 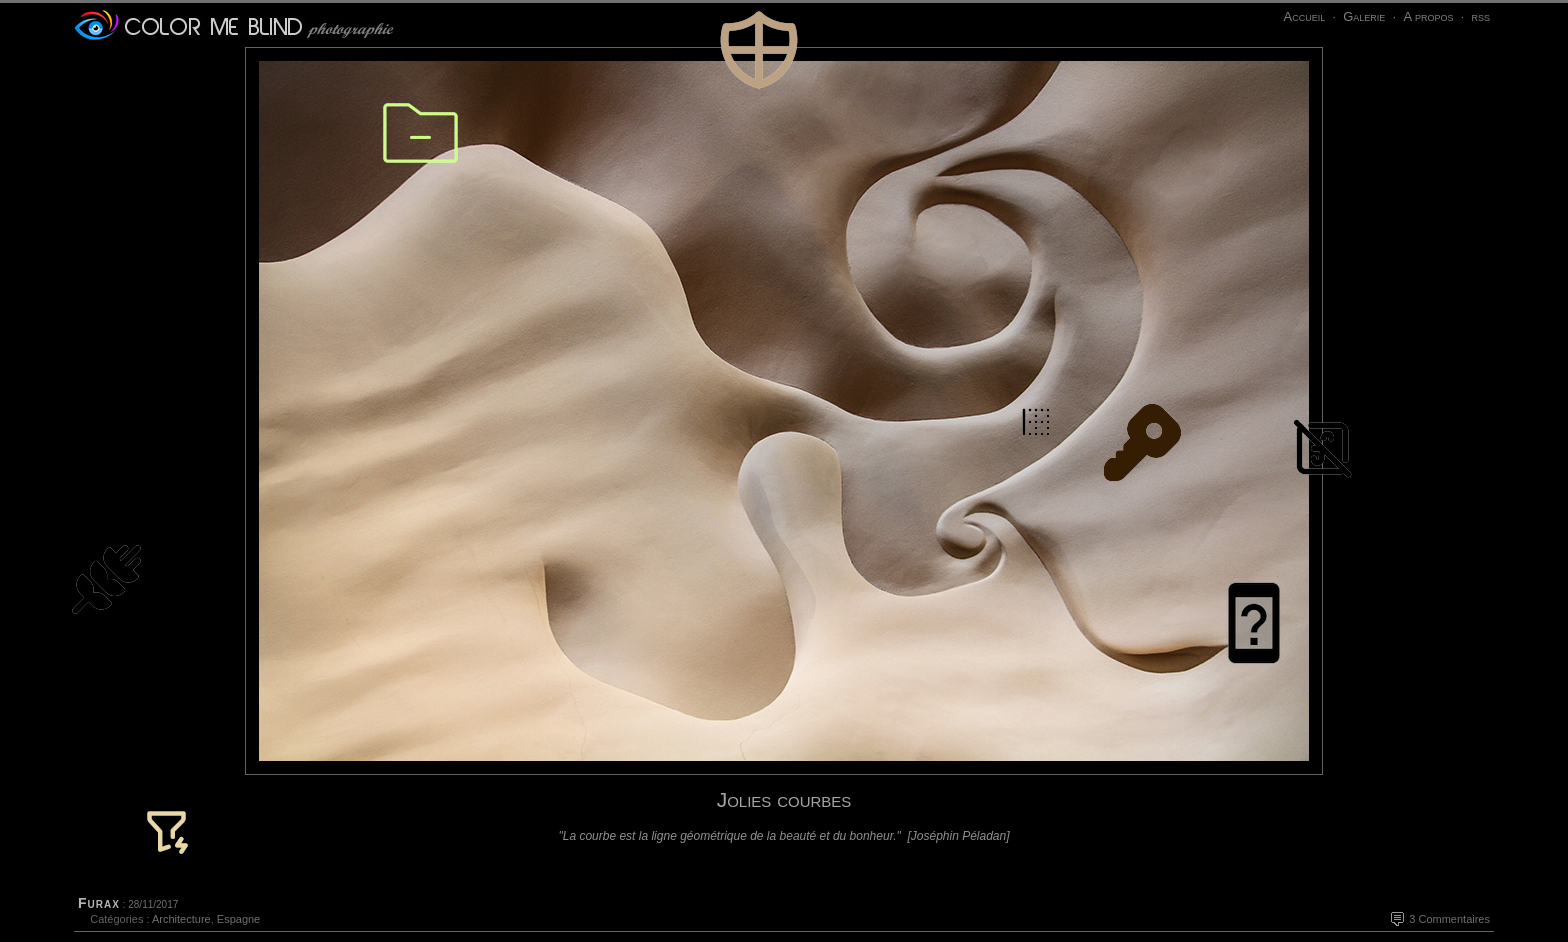 I want to click on apply left border to selected cells, so click(x=1036, y=422).